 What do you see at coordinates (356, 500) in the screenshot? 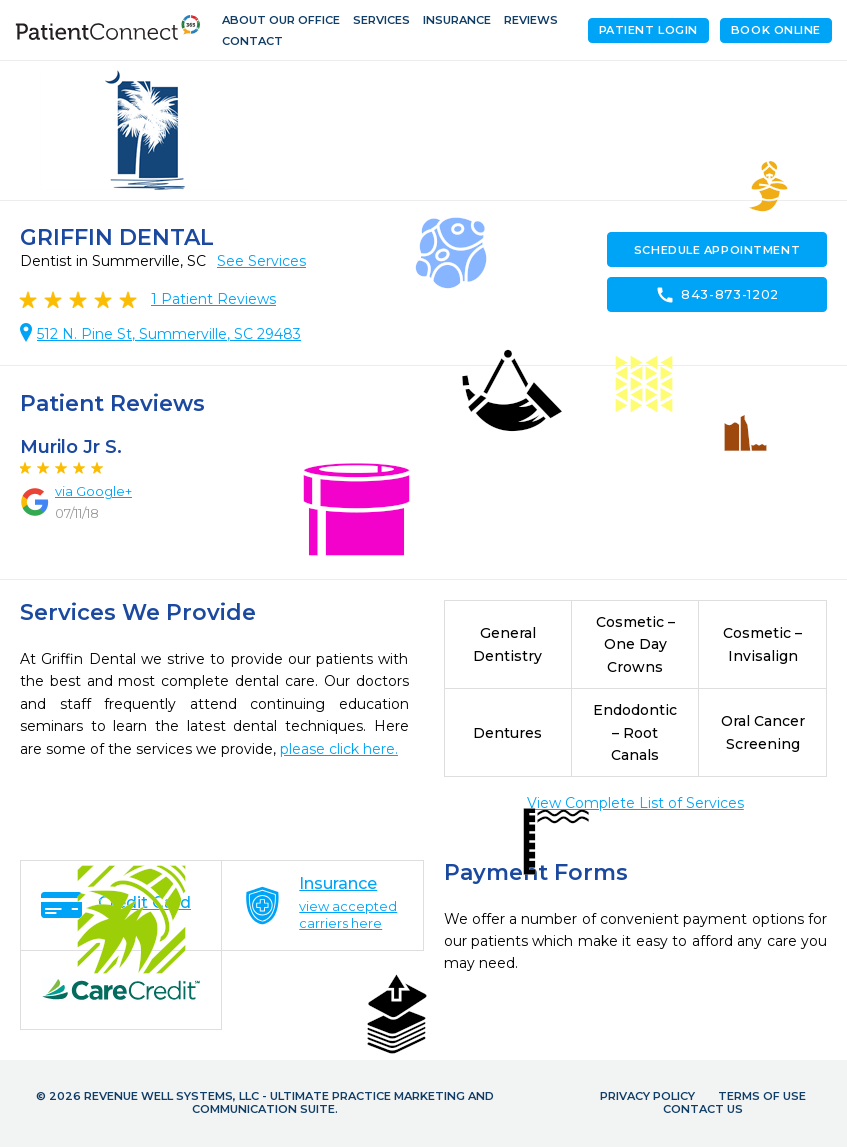
I see `warp or teleport to another location` at bounding box center [356, 500].